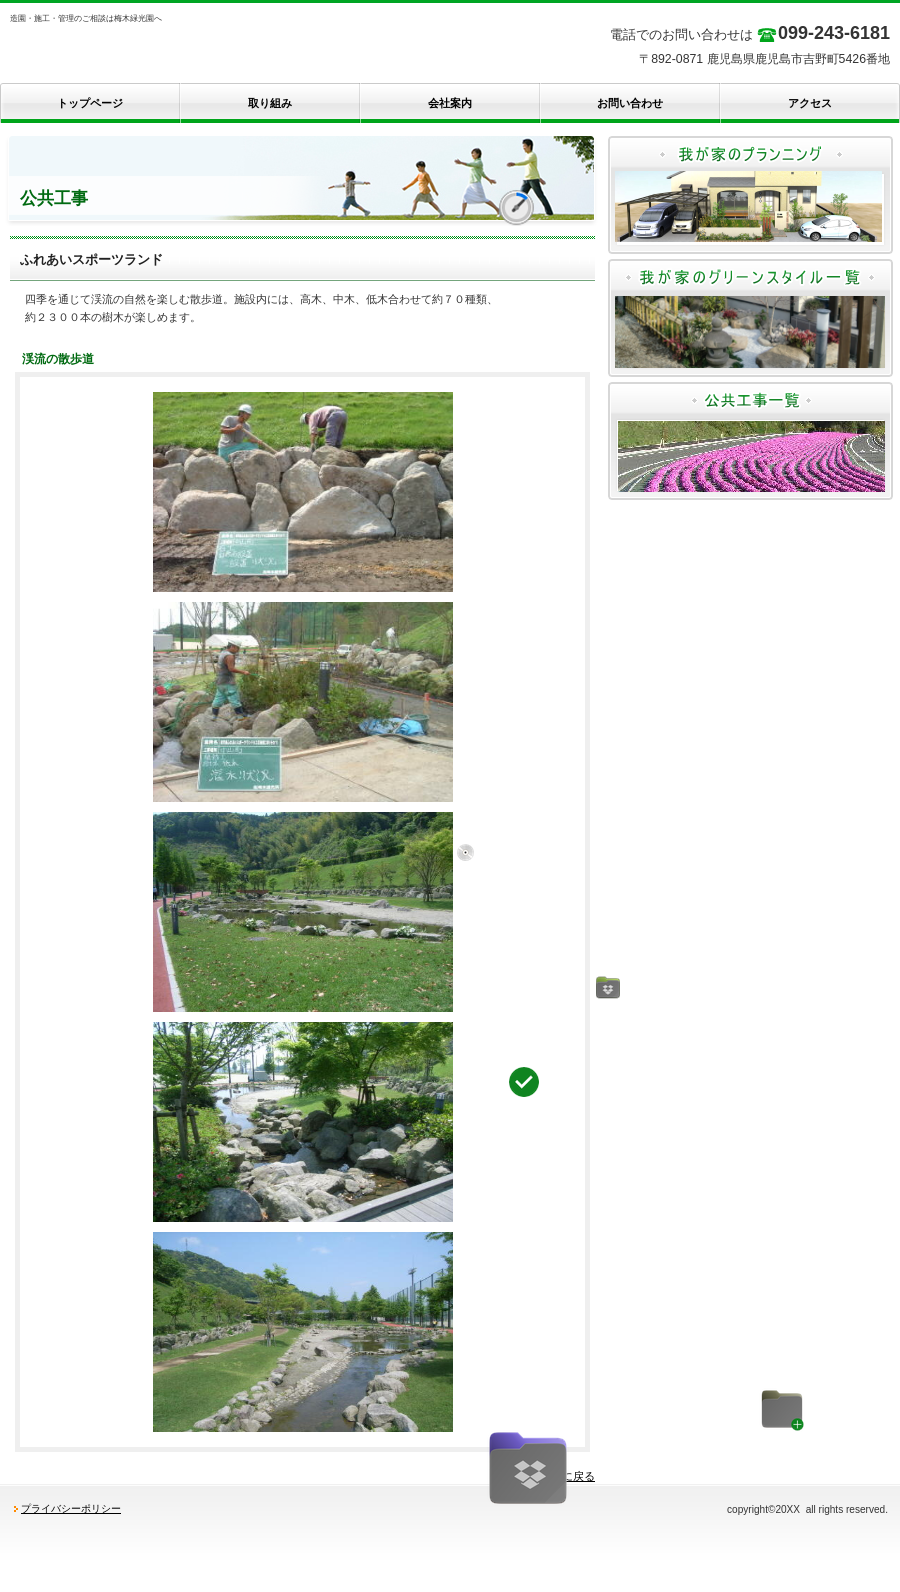 The height and width of the screenshot is (1592, 900). I want to click on create a new folder, so click(782, 1409).